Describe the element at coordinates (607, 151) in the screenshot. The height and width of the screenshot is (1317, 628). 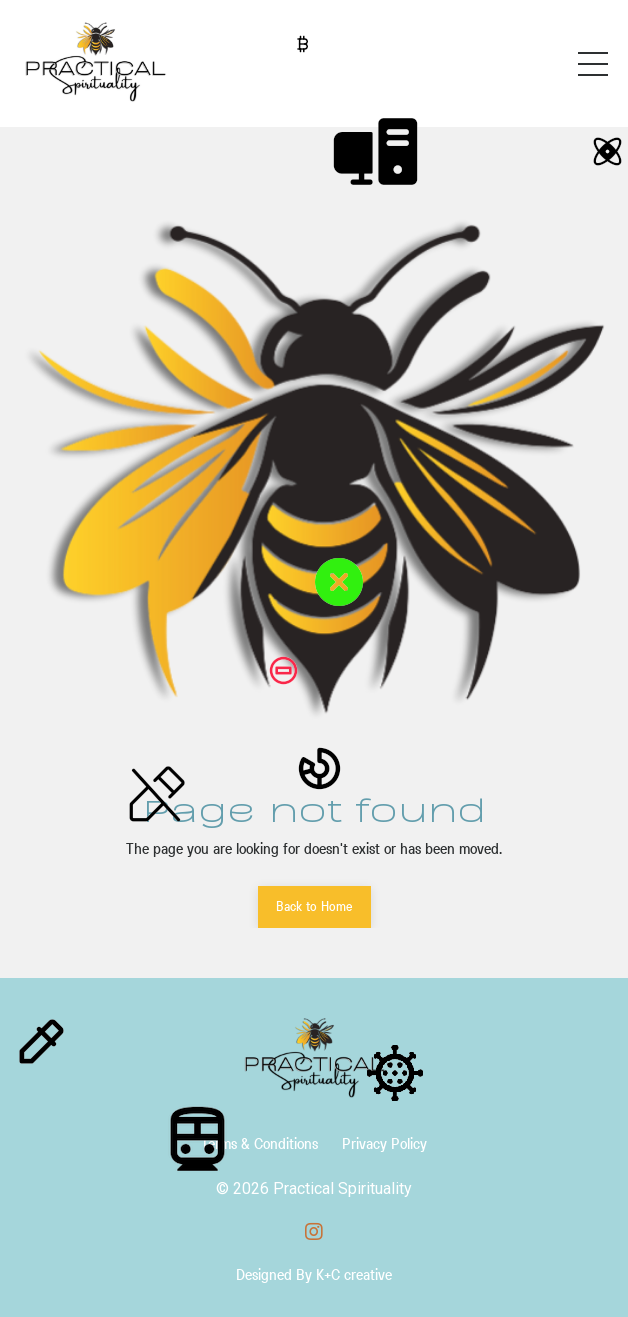
I see `access science or chemistry tools` at that location.